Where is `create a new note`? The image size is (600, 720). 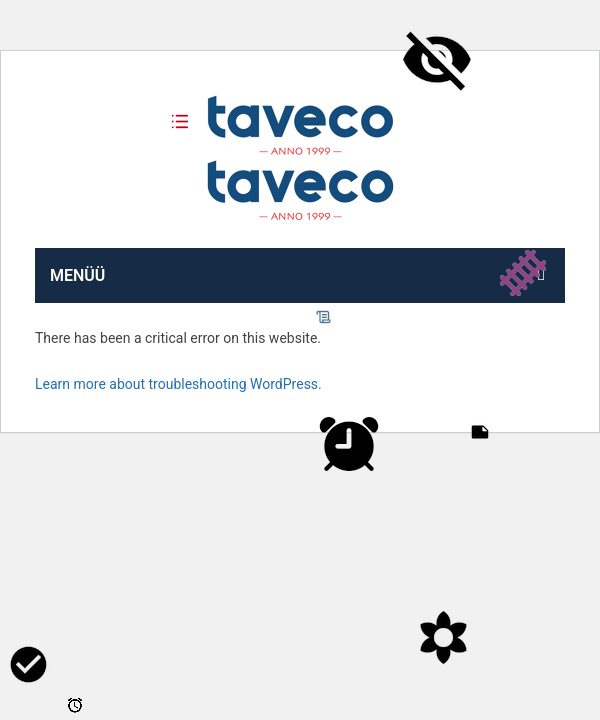 create a new note is located at coordinates (480, 432).